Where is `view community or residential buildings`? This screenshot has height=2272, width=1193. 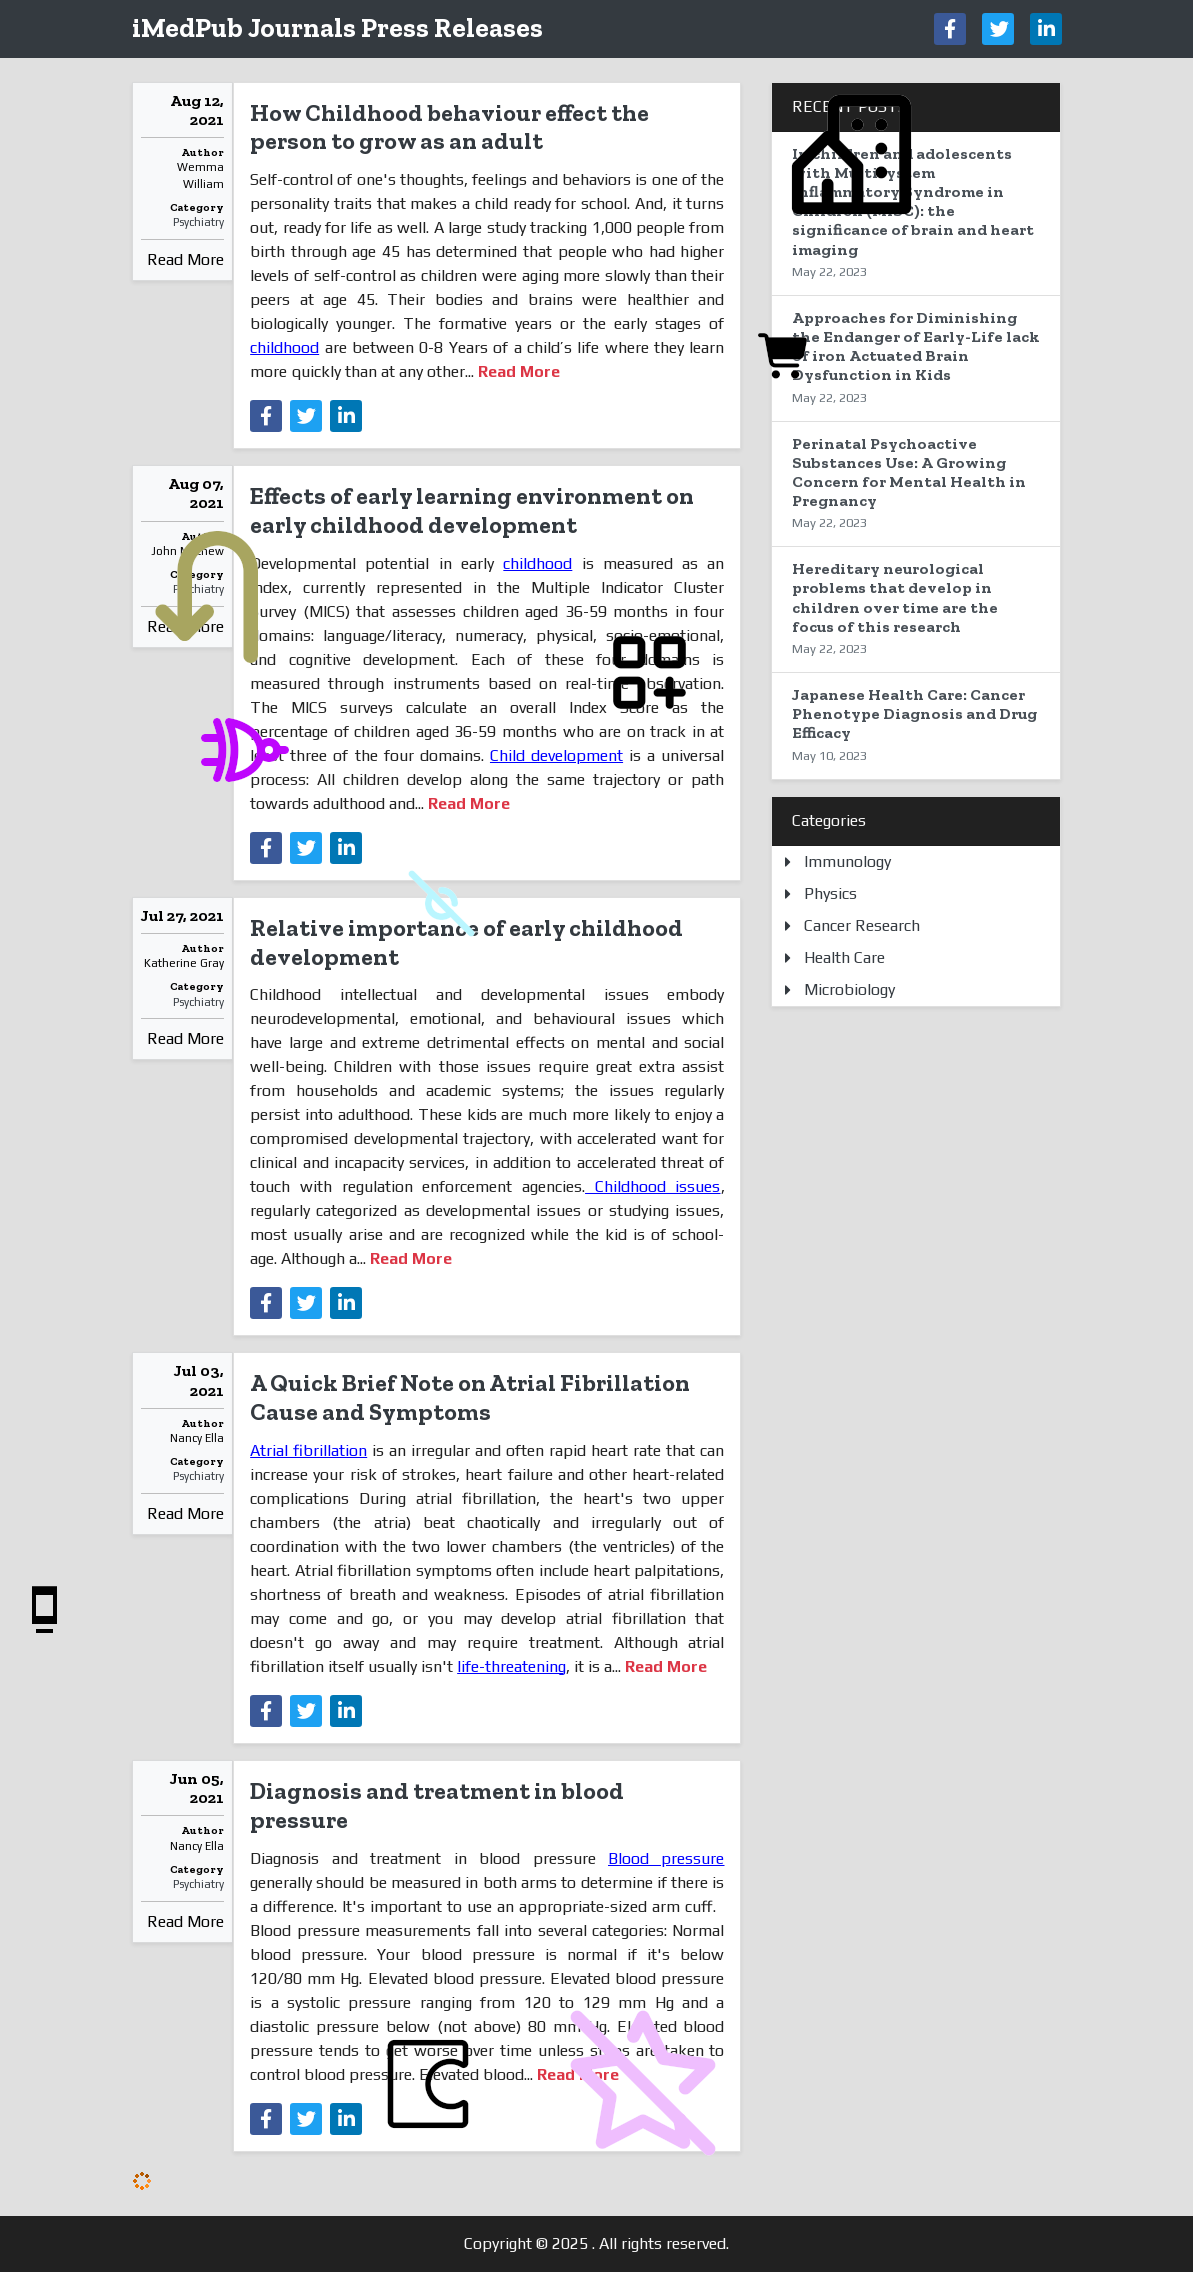
view community or residential buildings is located at coordinates (851, 154).